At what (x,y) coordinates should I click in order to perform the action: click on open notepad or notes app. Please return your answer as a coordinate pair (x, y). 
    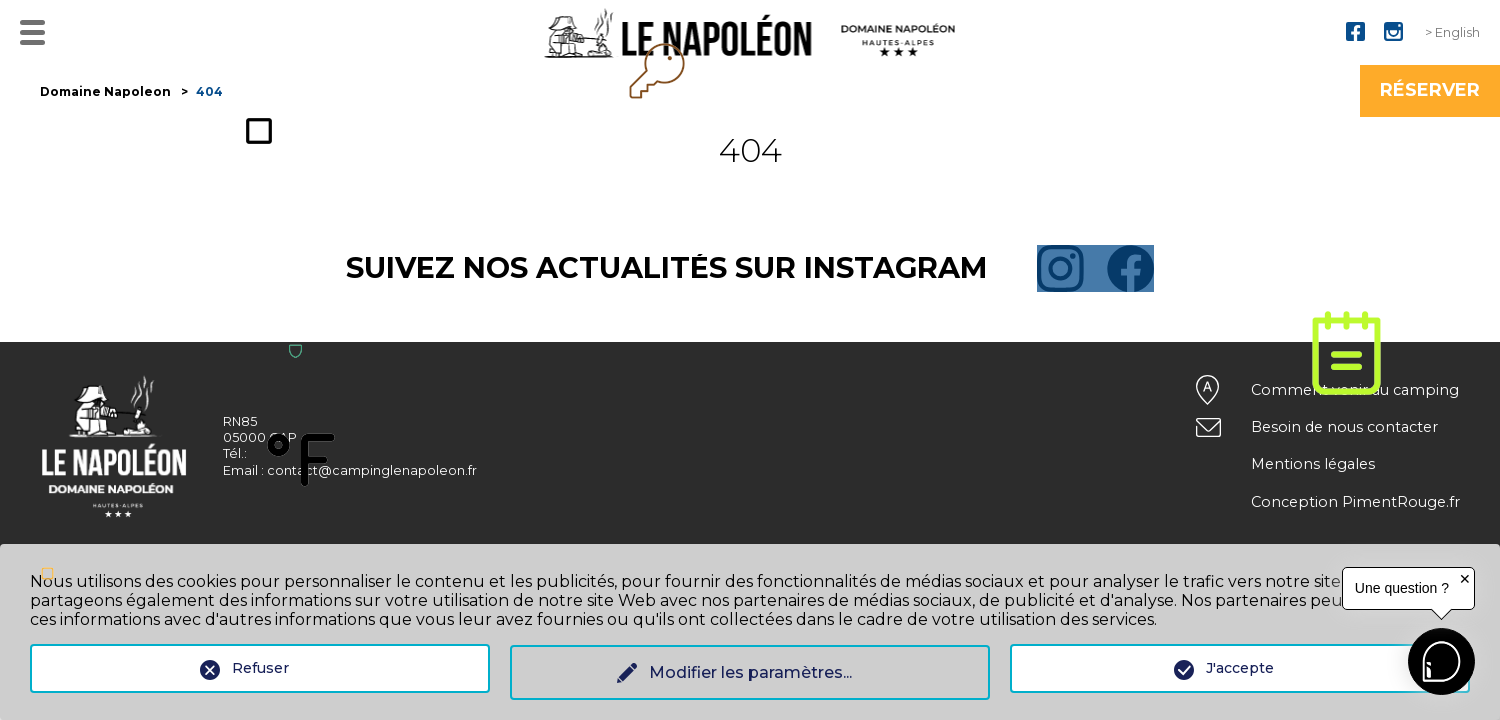
    Looking at the image, I should click on (1346, 354).